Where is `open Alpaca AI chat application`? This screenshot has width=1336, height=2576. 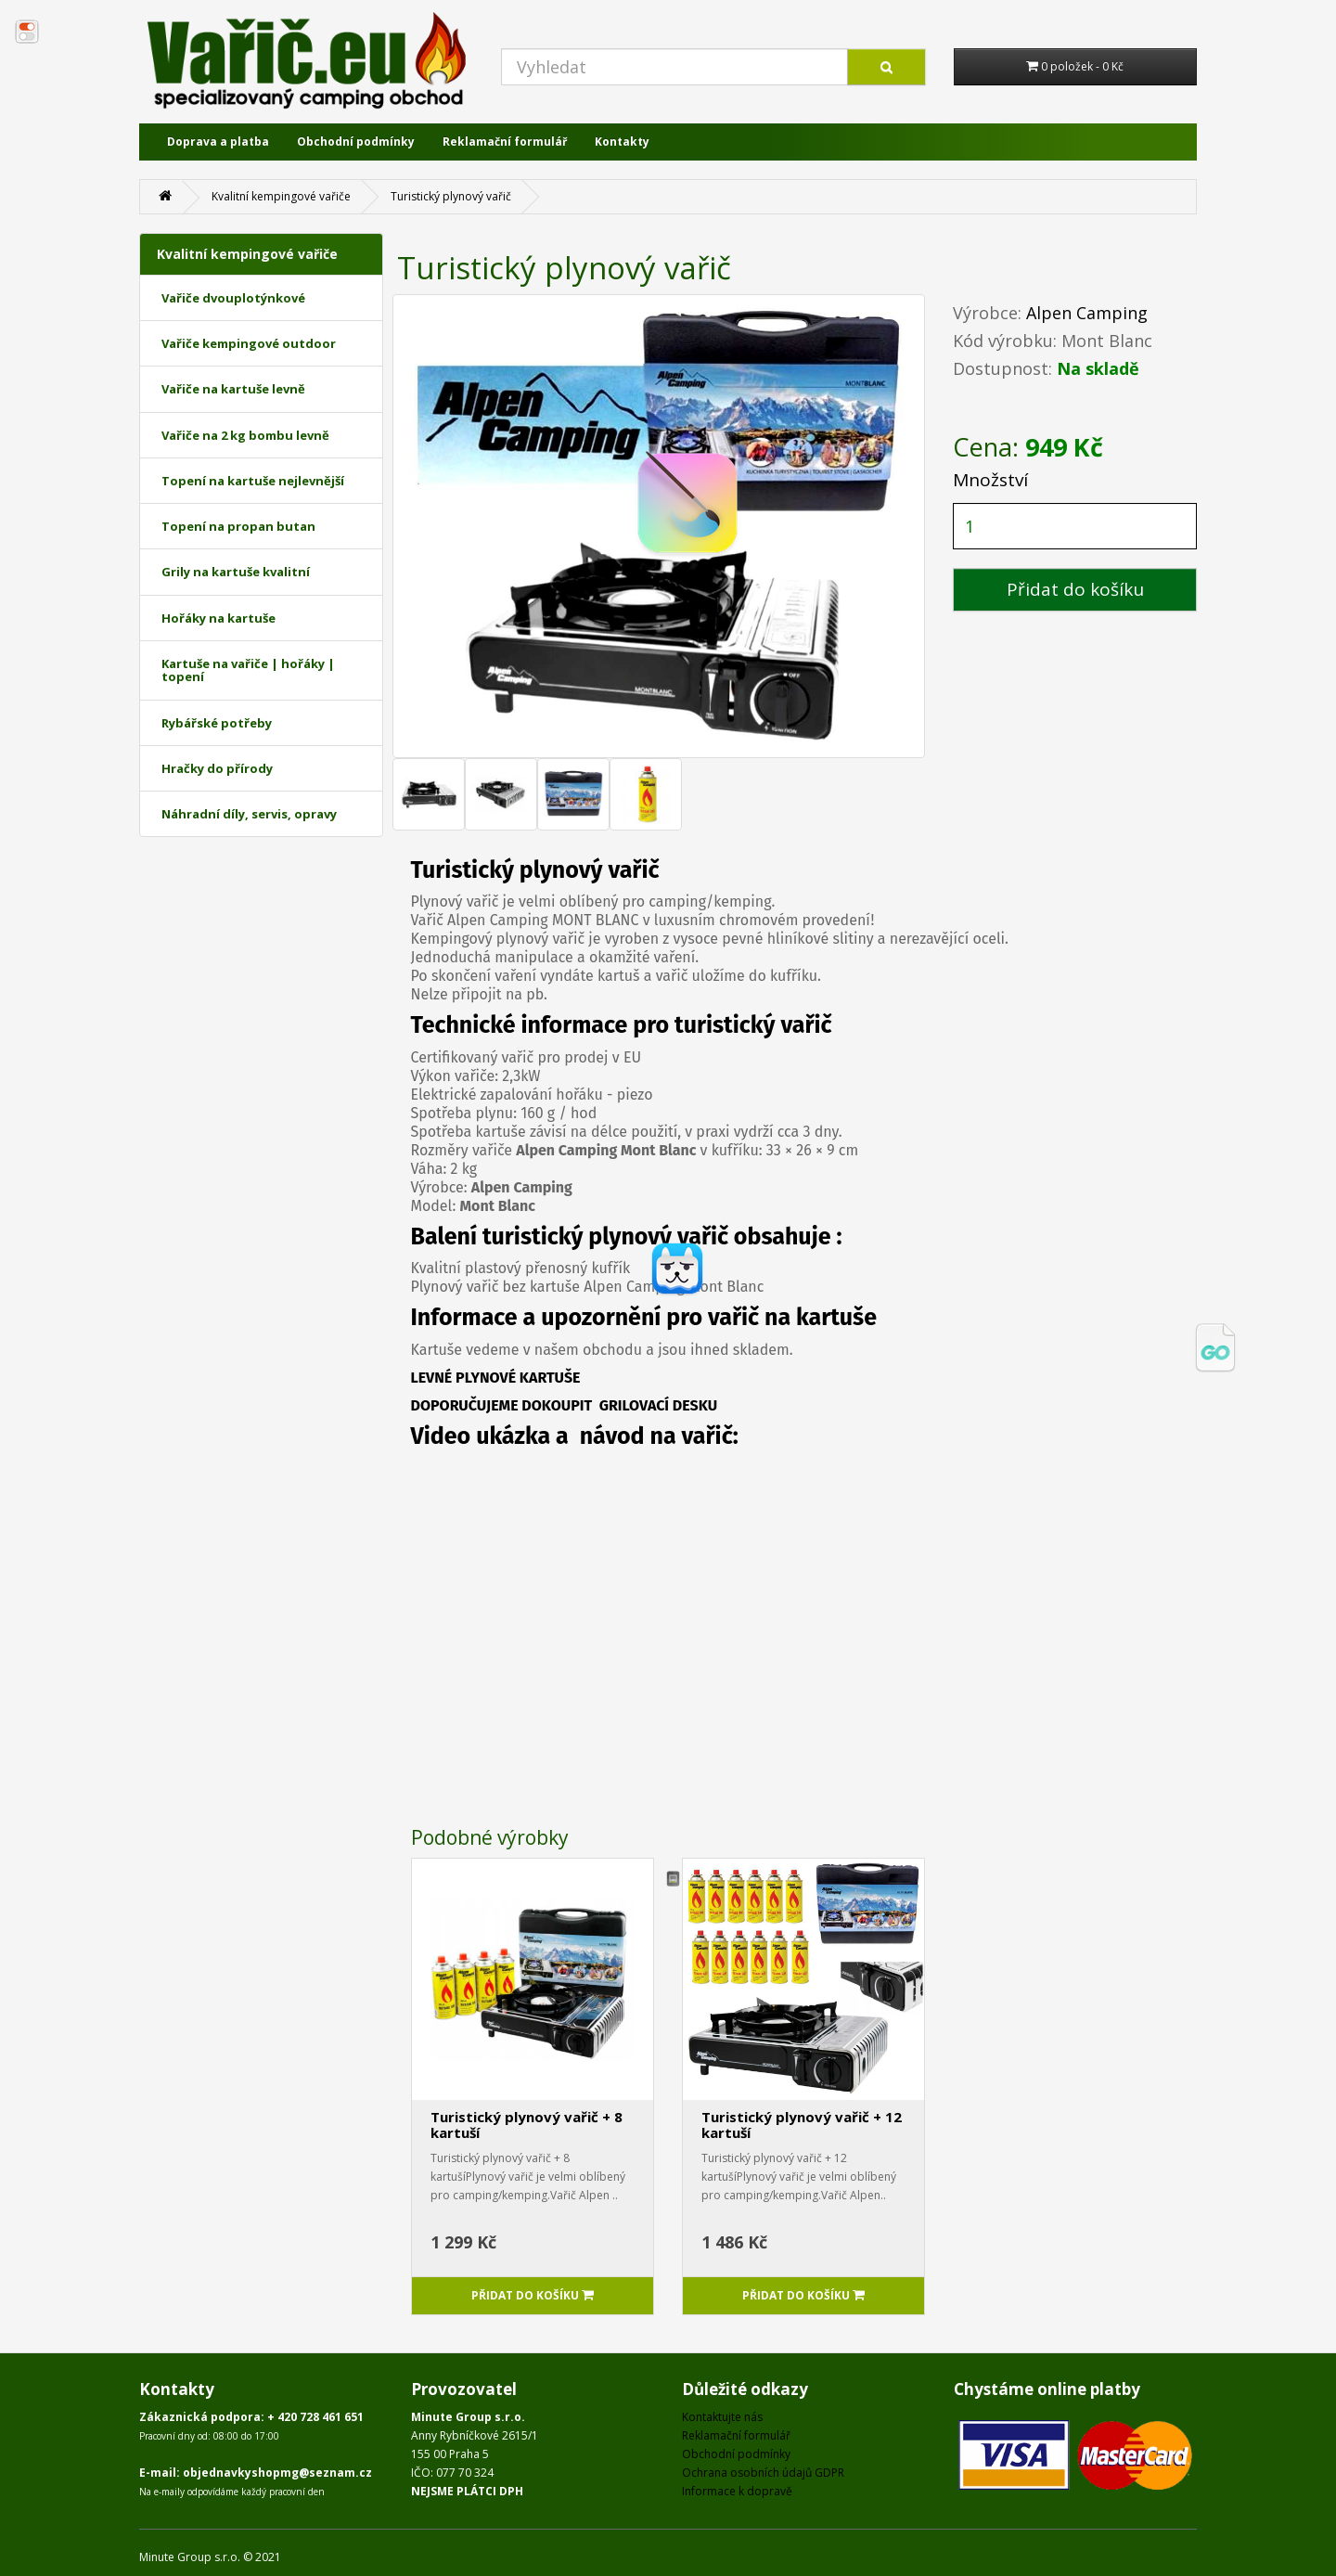 open Alpaca AI chat application is located at coordinates (677, 1269).